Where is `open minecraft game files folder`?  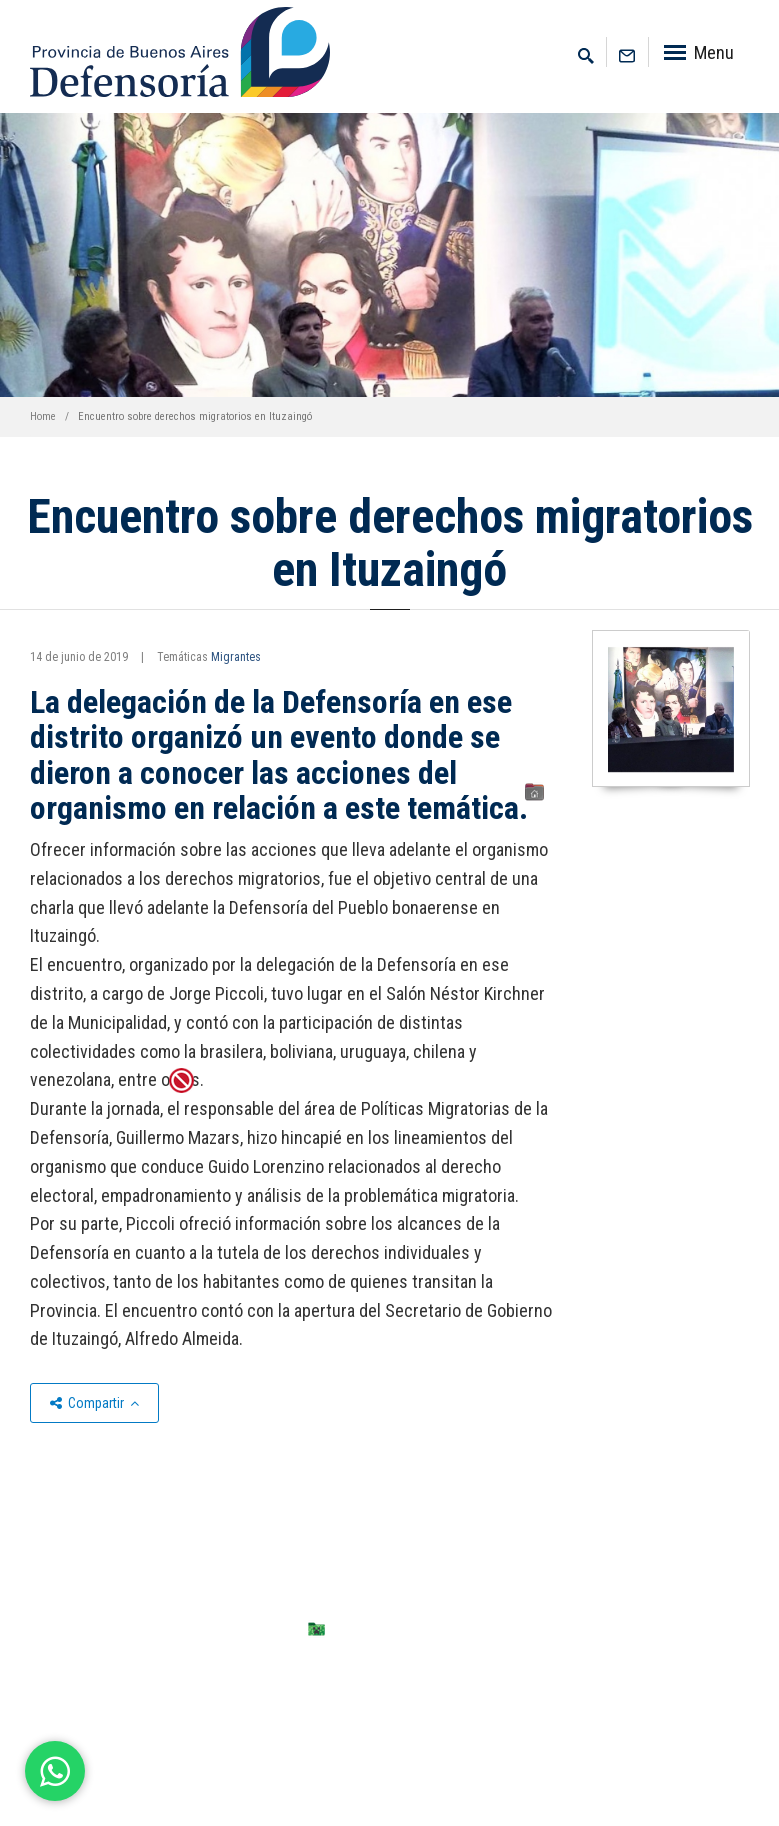 open minecraft game files folder is located at coordinates (316, 1629).